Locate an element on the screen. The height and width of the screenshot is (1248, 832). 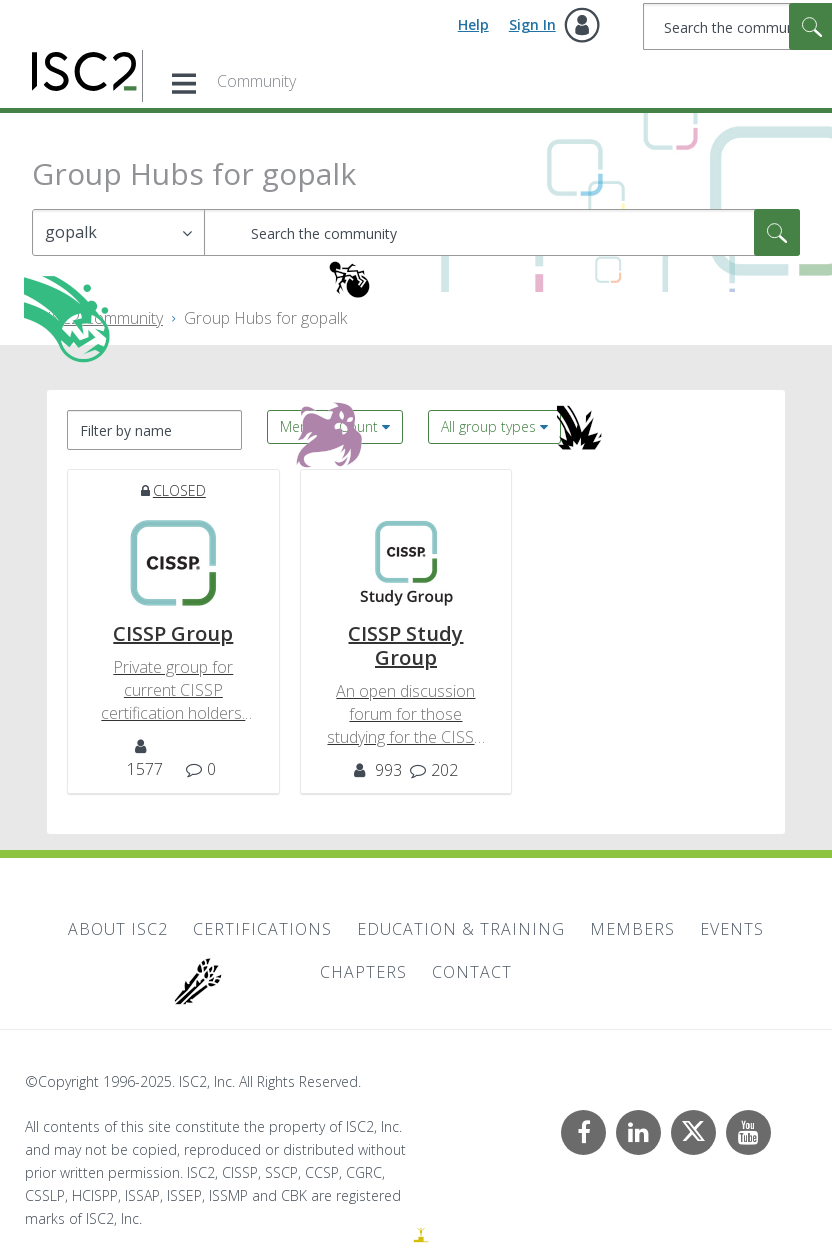
indicates an unstable or volatile attack in-game is located at coordinates (66, 318).